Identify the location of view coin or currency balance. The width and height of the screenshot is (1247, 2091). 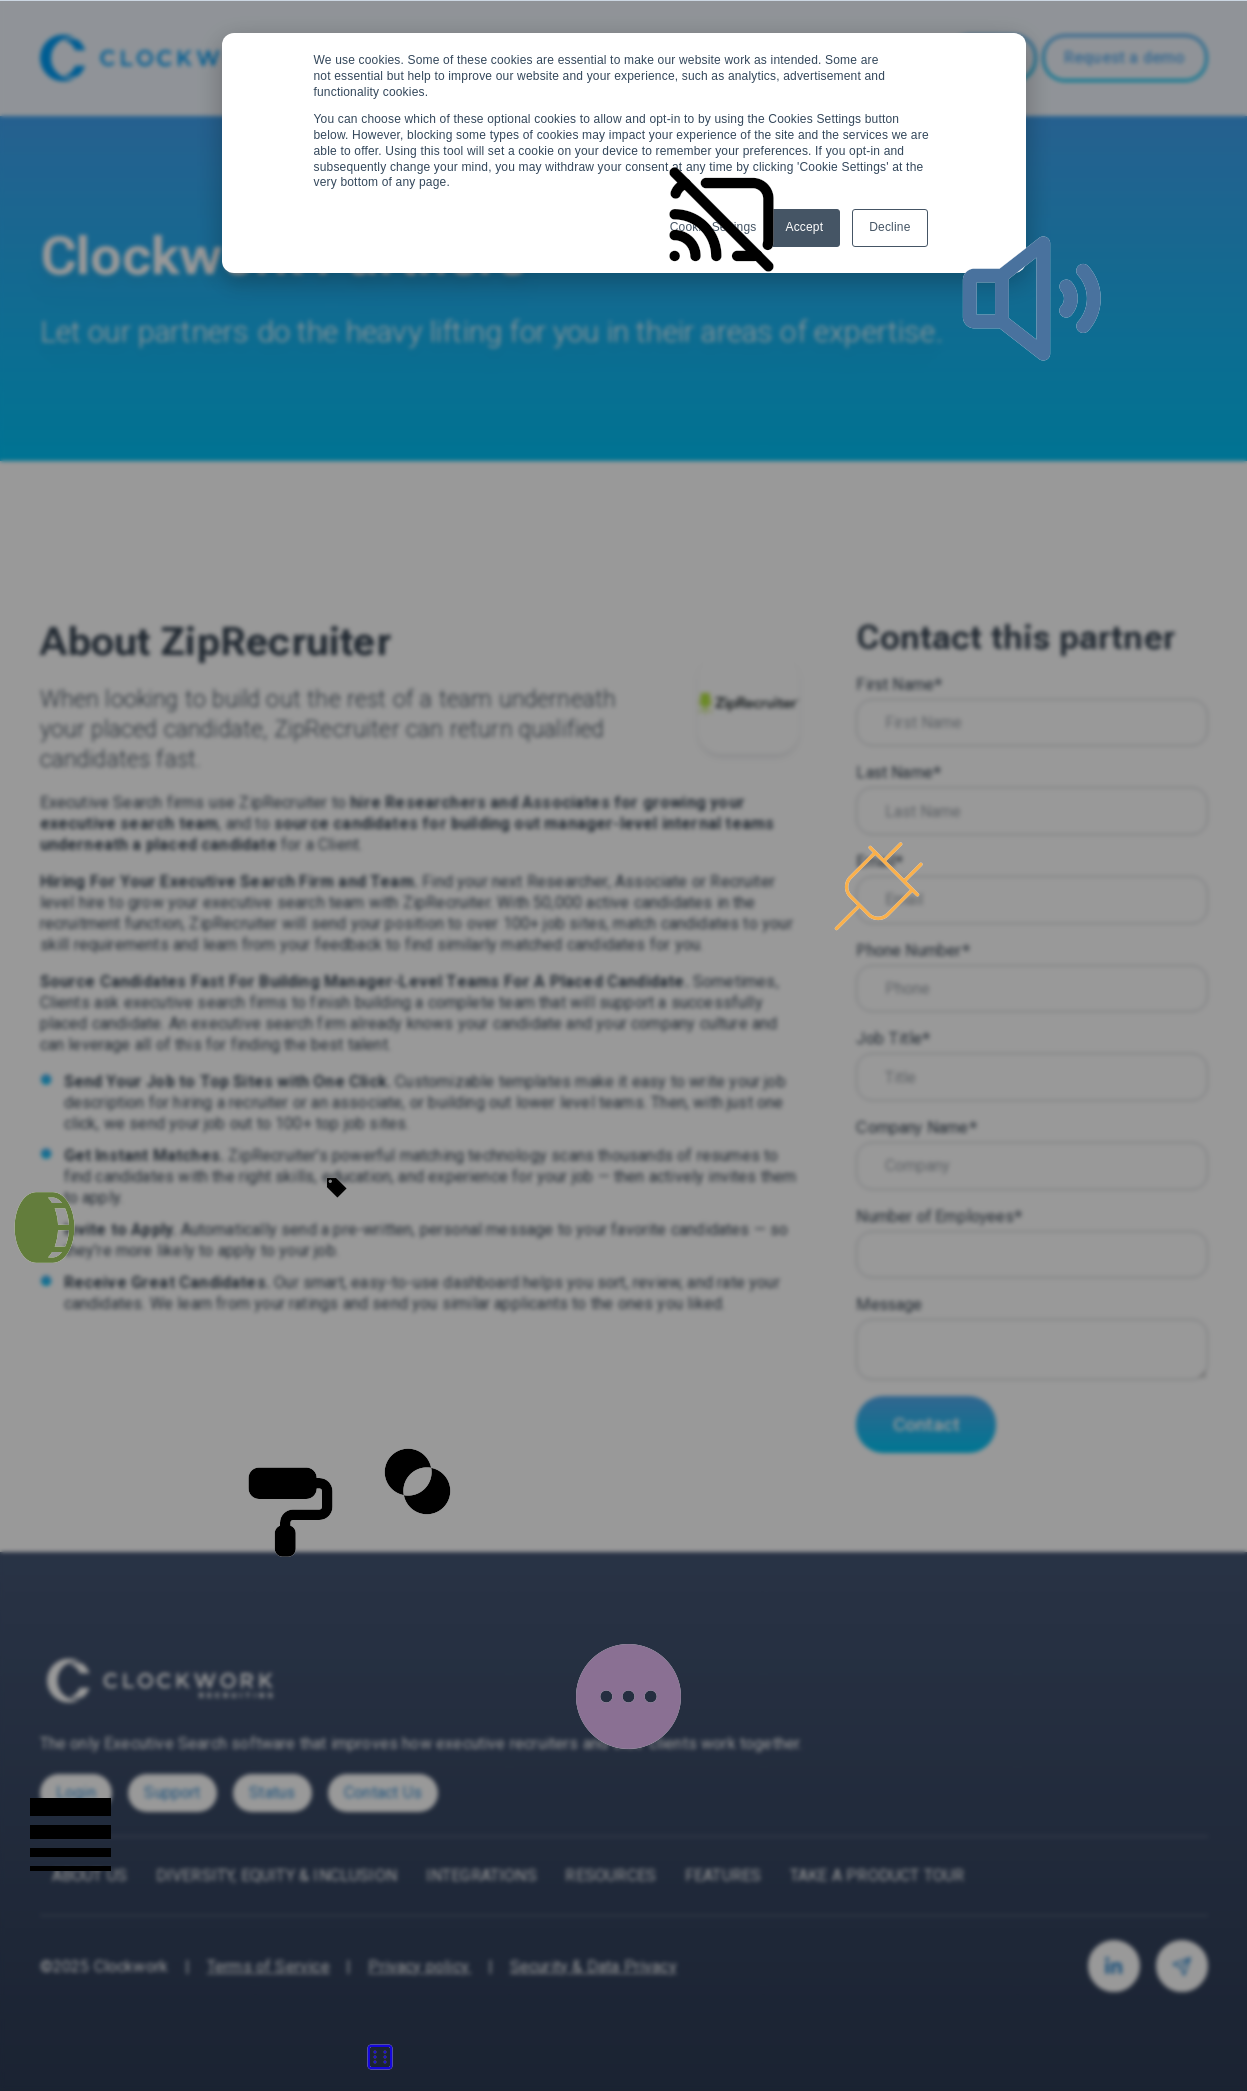
(44, 1227).